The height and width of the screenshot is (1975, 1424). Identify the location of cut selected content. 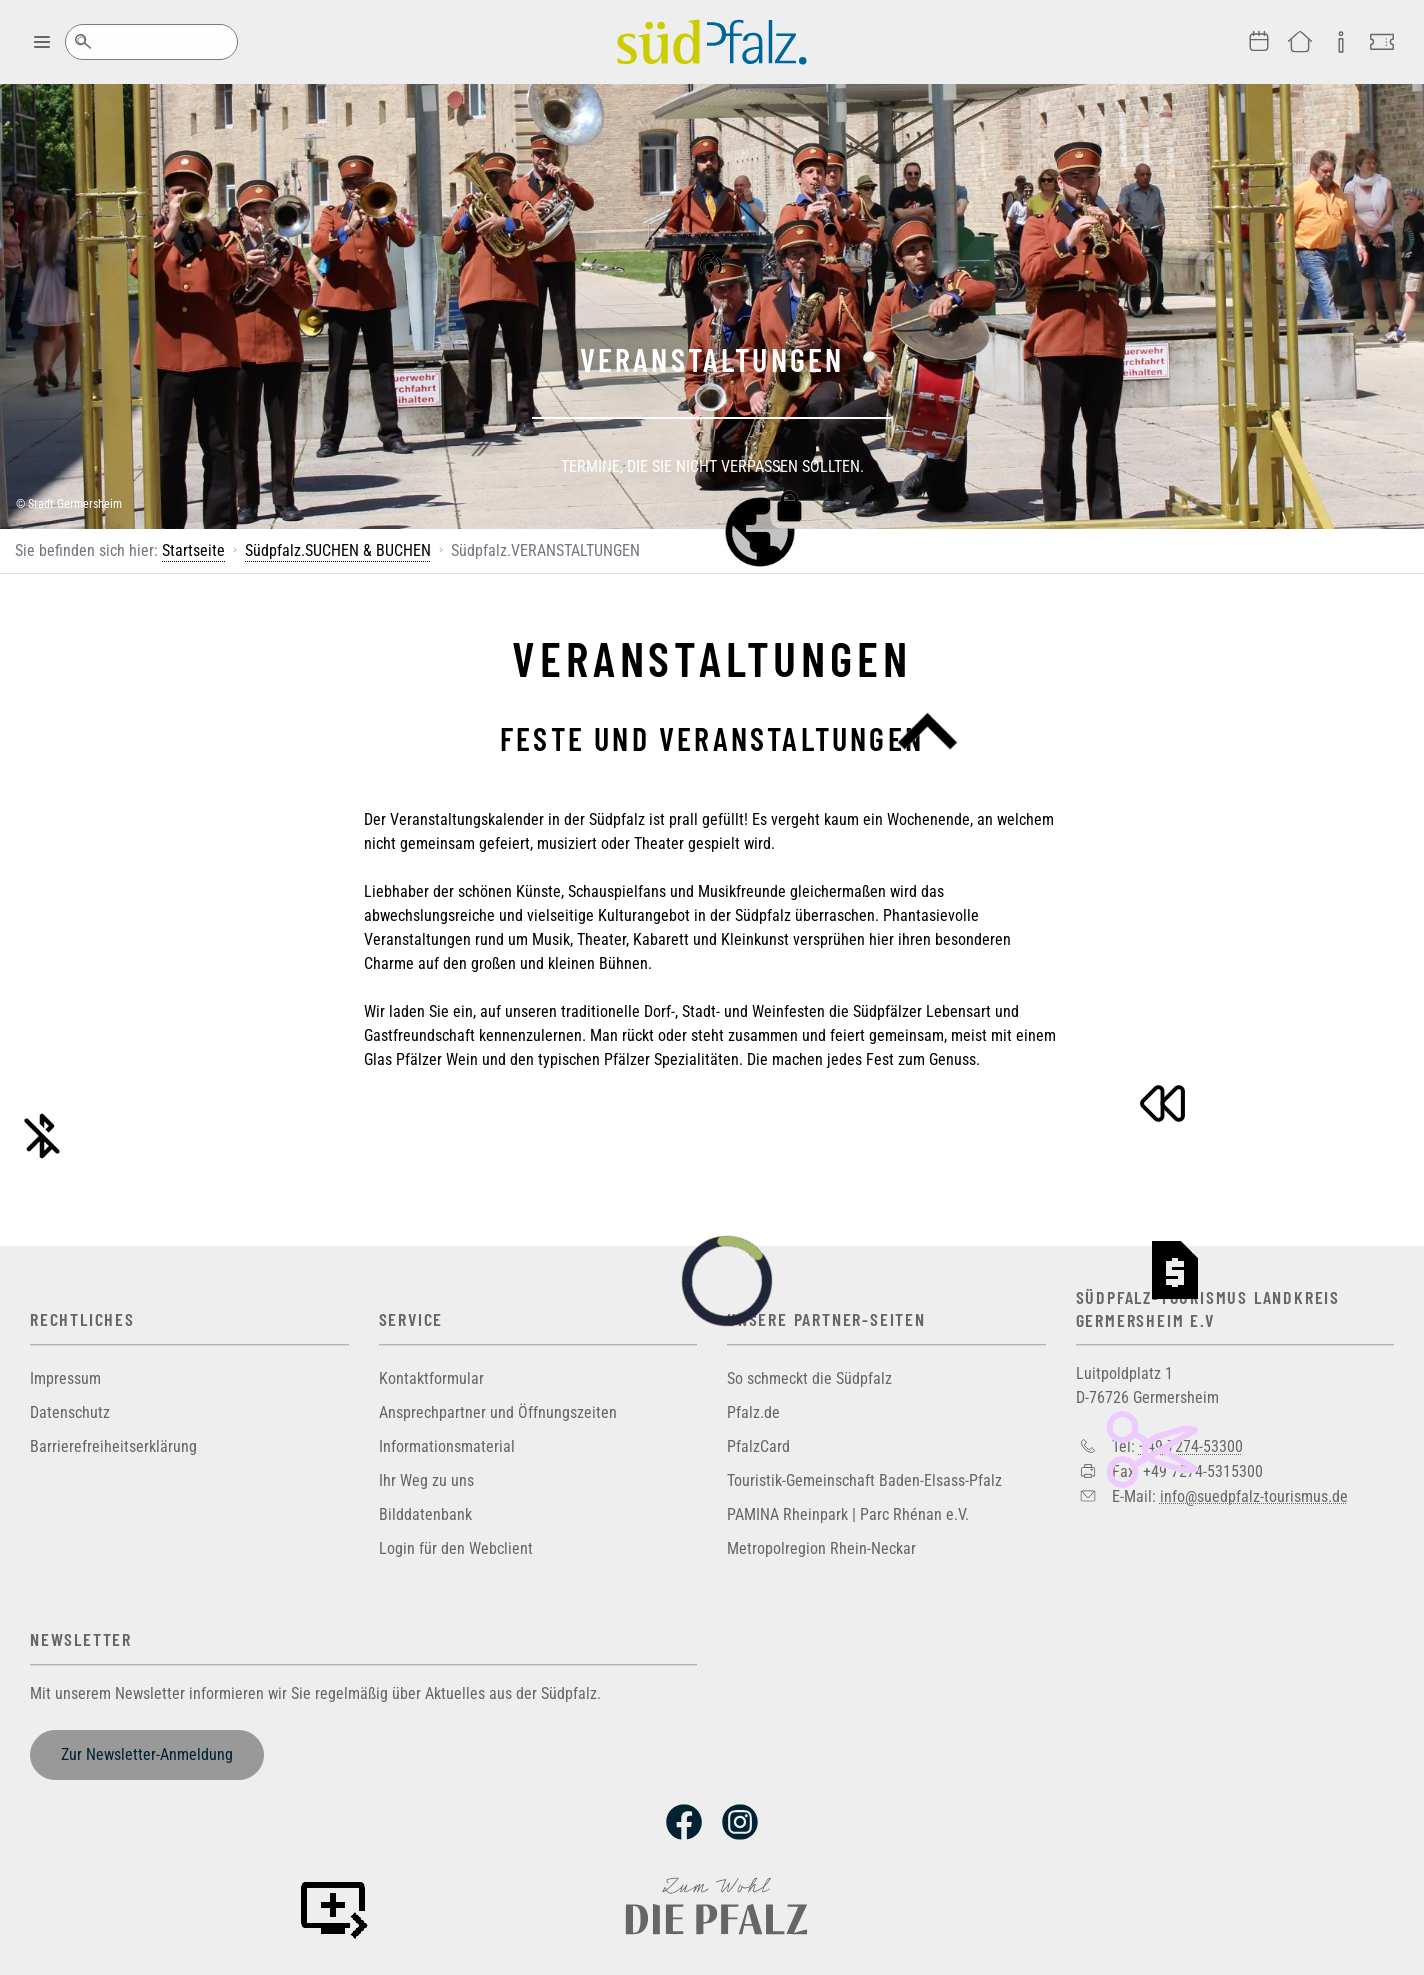
(1151, 1449).